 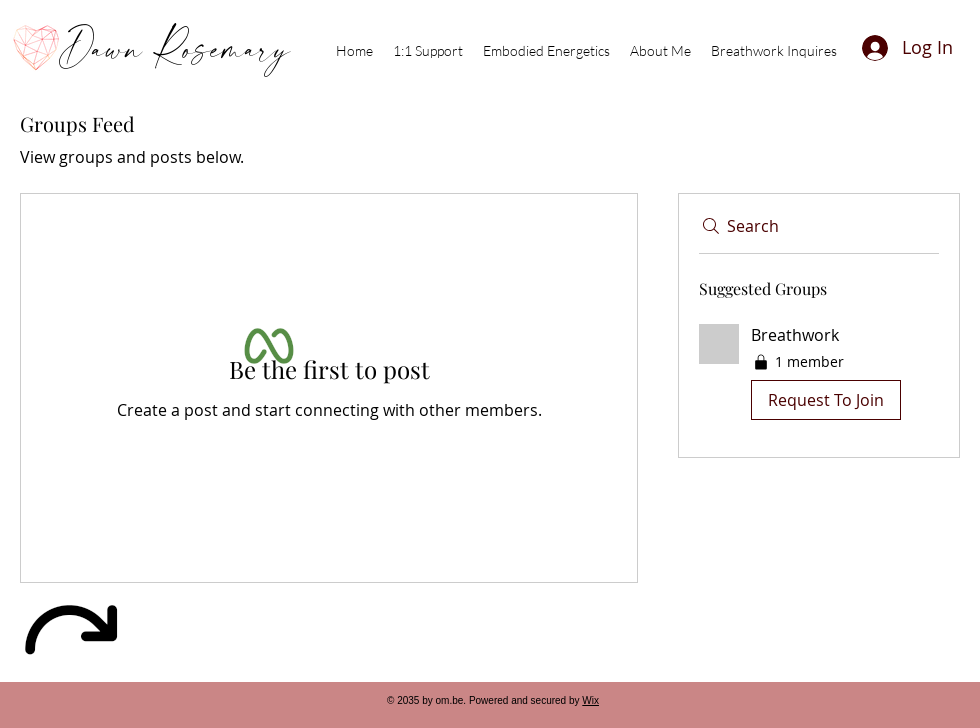 What do you see at coordinates (269, 346) in the screenshot?
I see `Meta company logo` at bounding box center [269, 346].